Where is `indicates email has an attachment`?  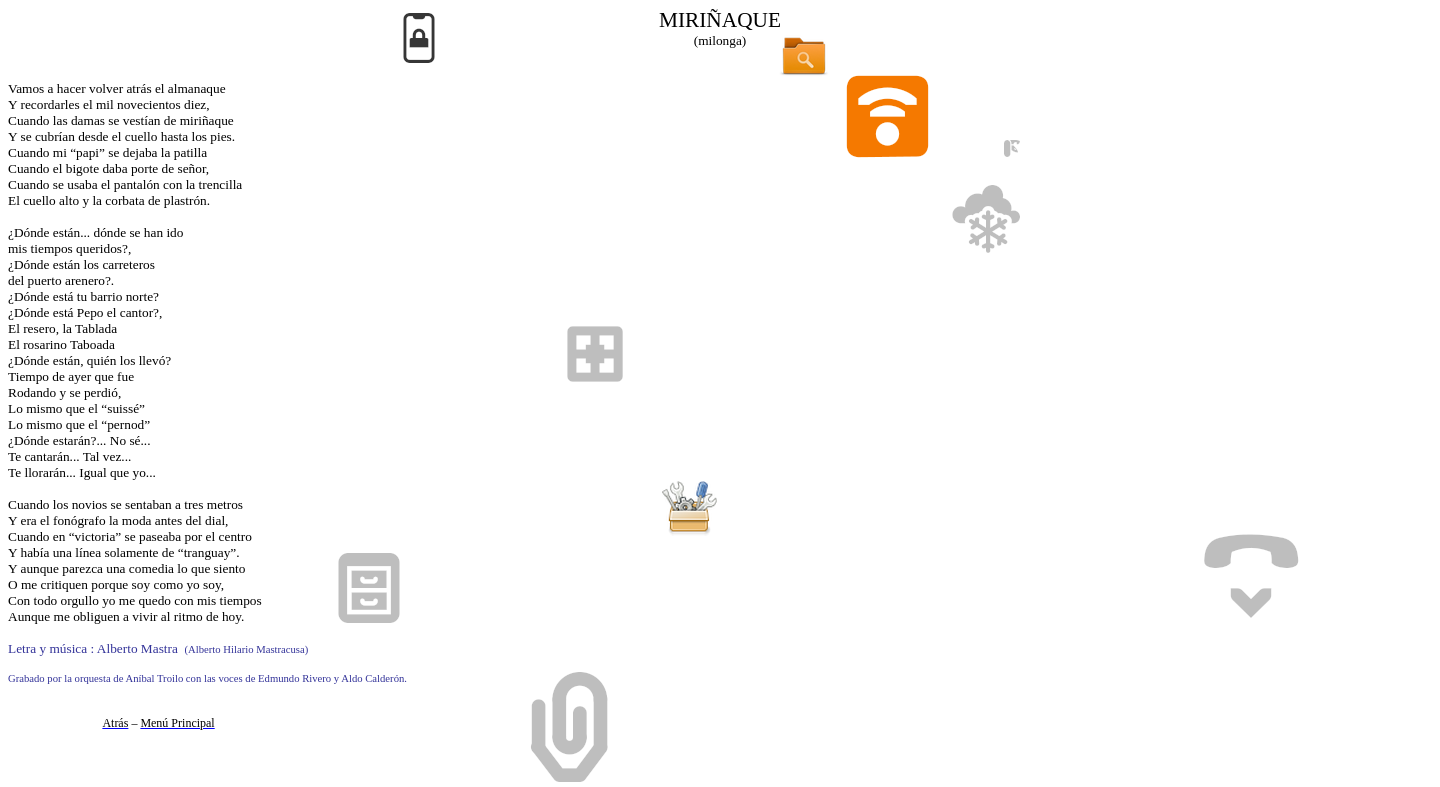 indicates email has an attachment is located at coordinates (573, 727).